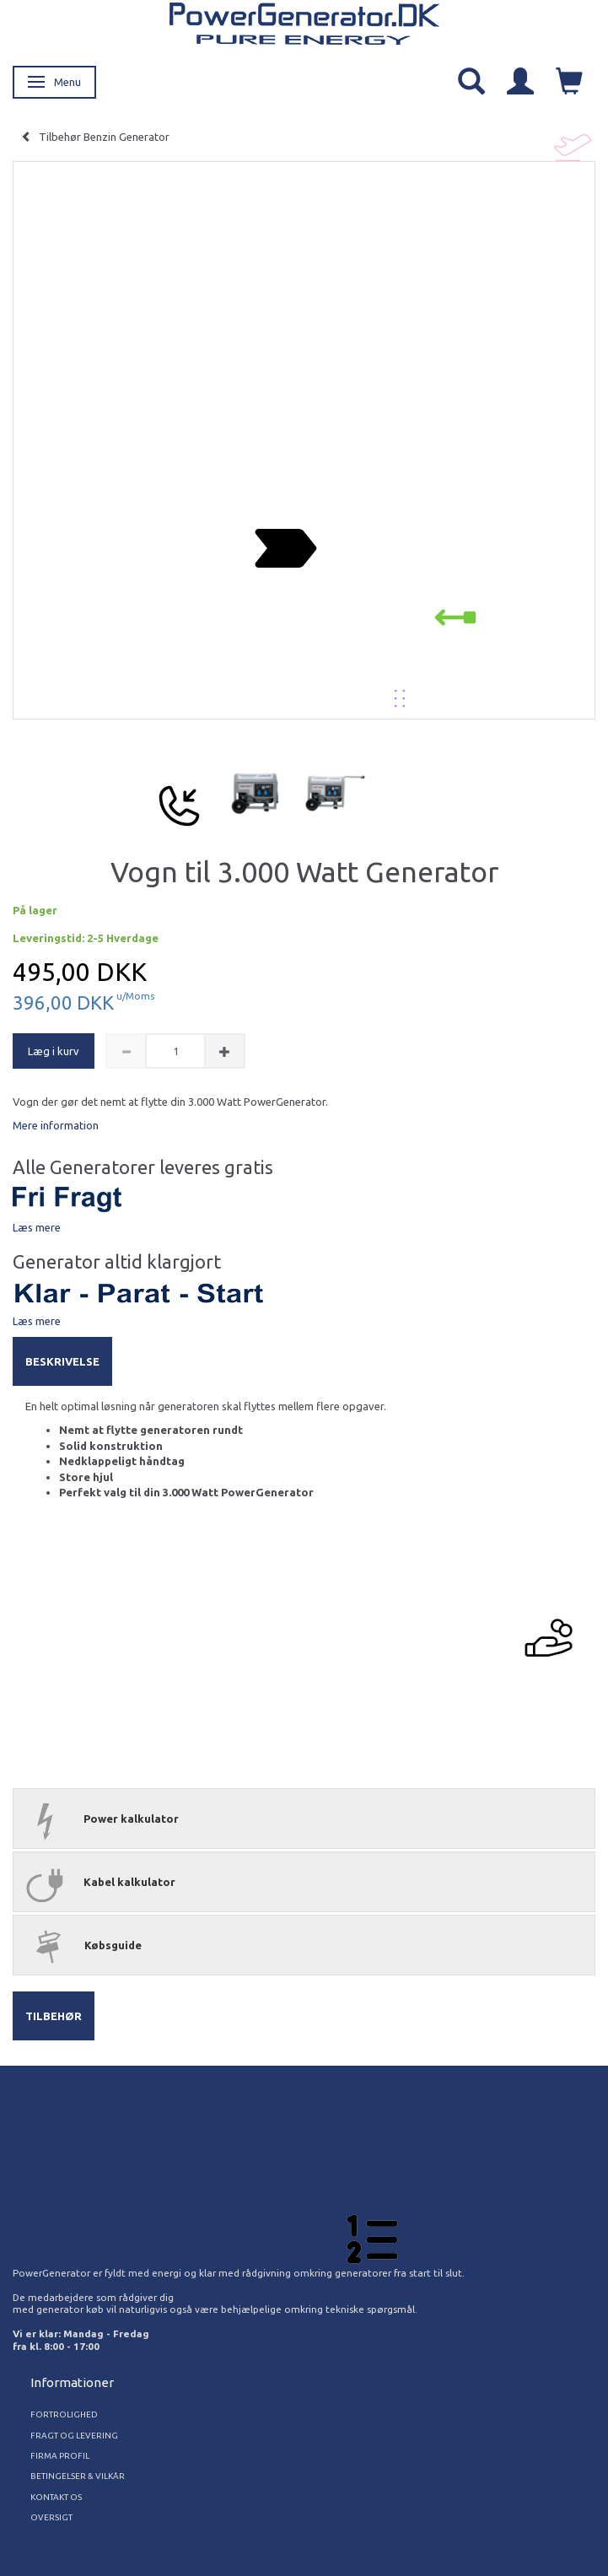 This screenshot has height=2576, width=608. Describe the element at coordinates (372, 2239) in the screenshot. I see `create a numbered list` at that location.